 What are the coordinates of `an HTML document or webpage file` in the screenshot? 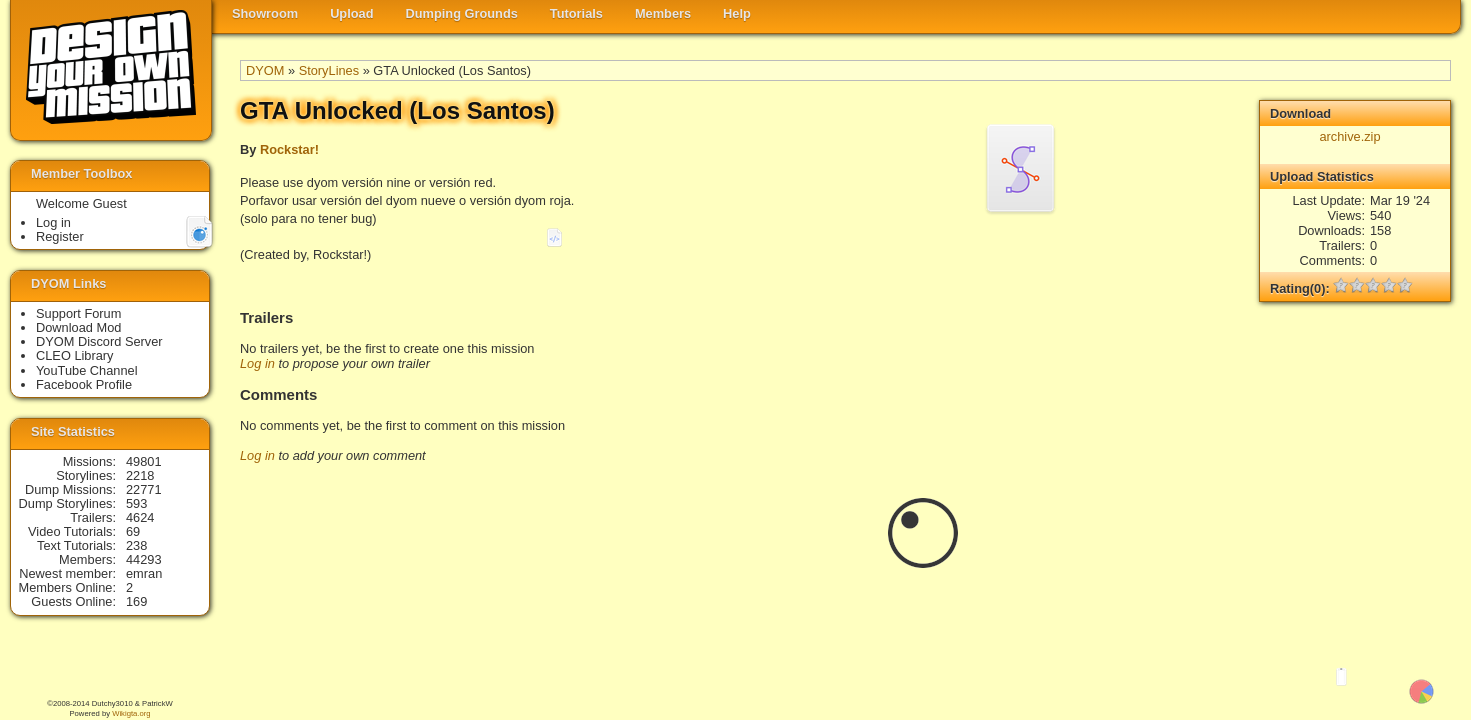 It's located at (554, 237).